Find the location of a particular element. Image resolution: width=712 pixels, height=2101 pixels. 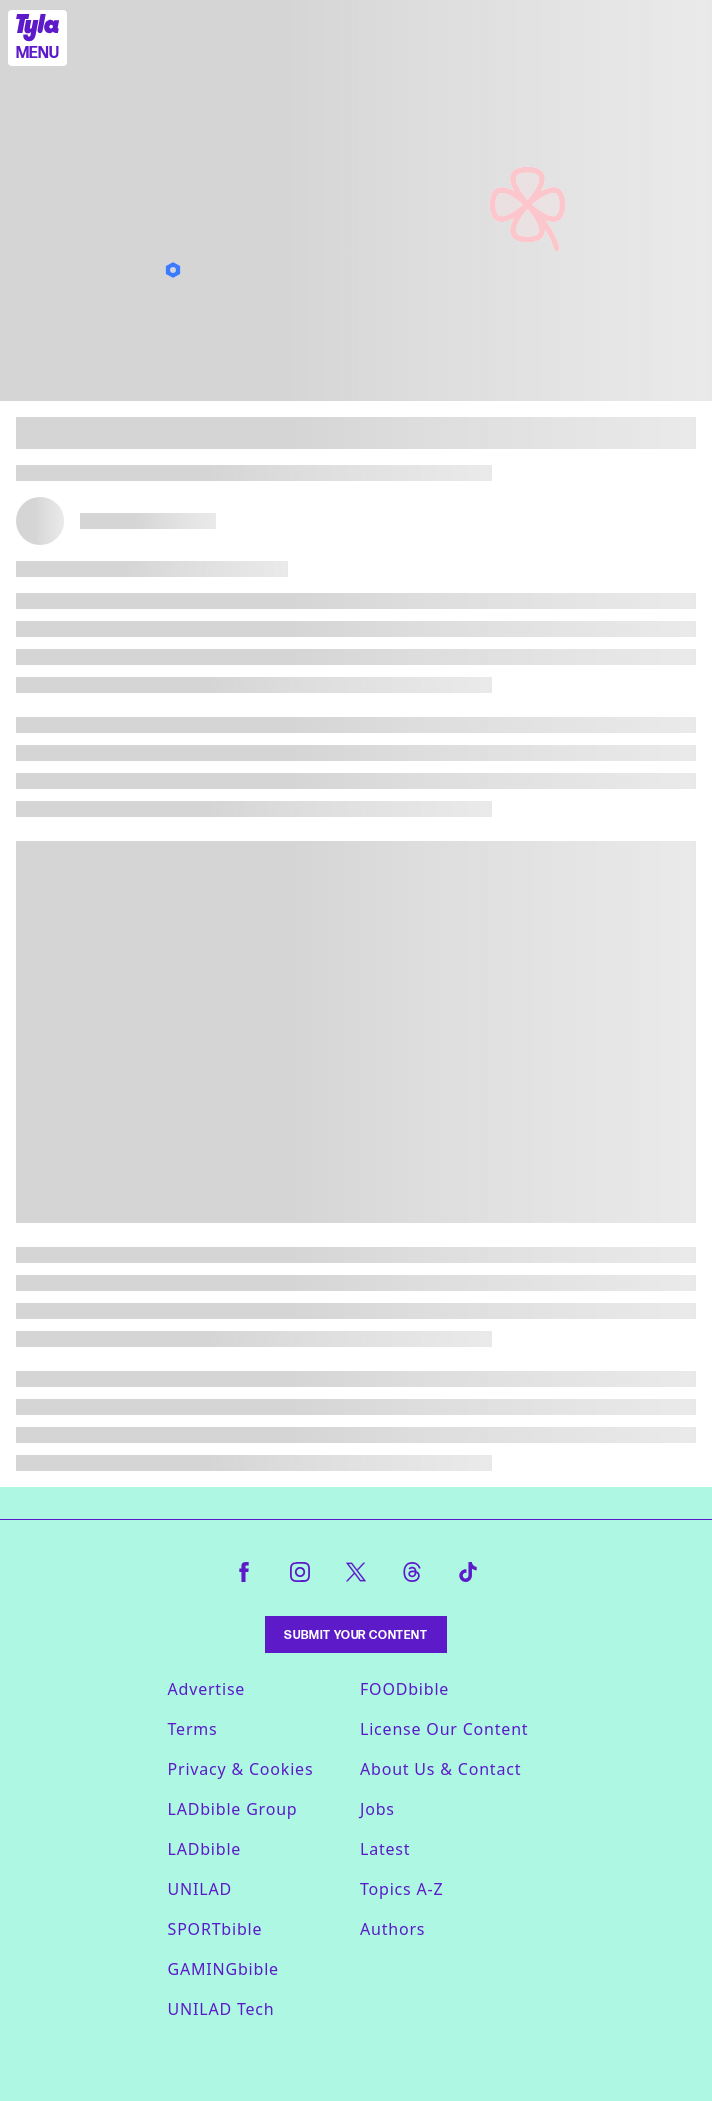

access settings or configuration options is located at coordinates (173, 270).